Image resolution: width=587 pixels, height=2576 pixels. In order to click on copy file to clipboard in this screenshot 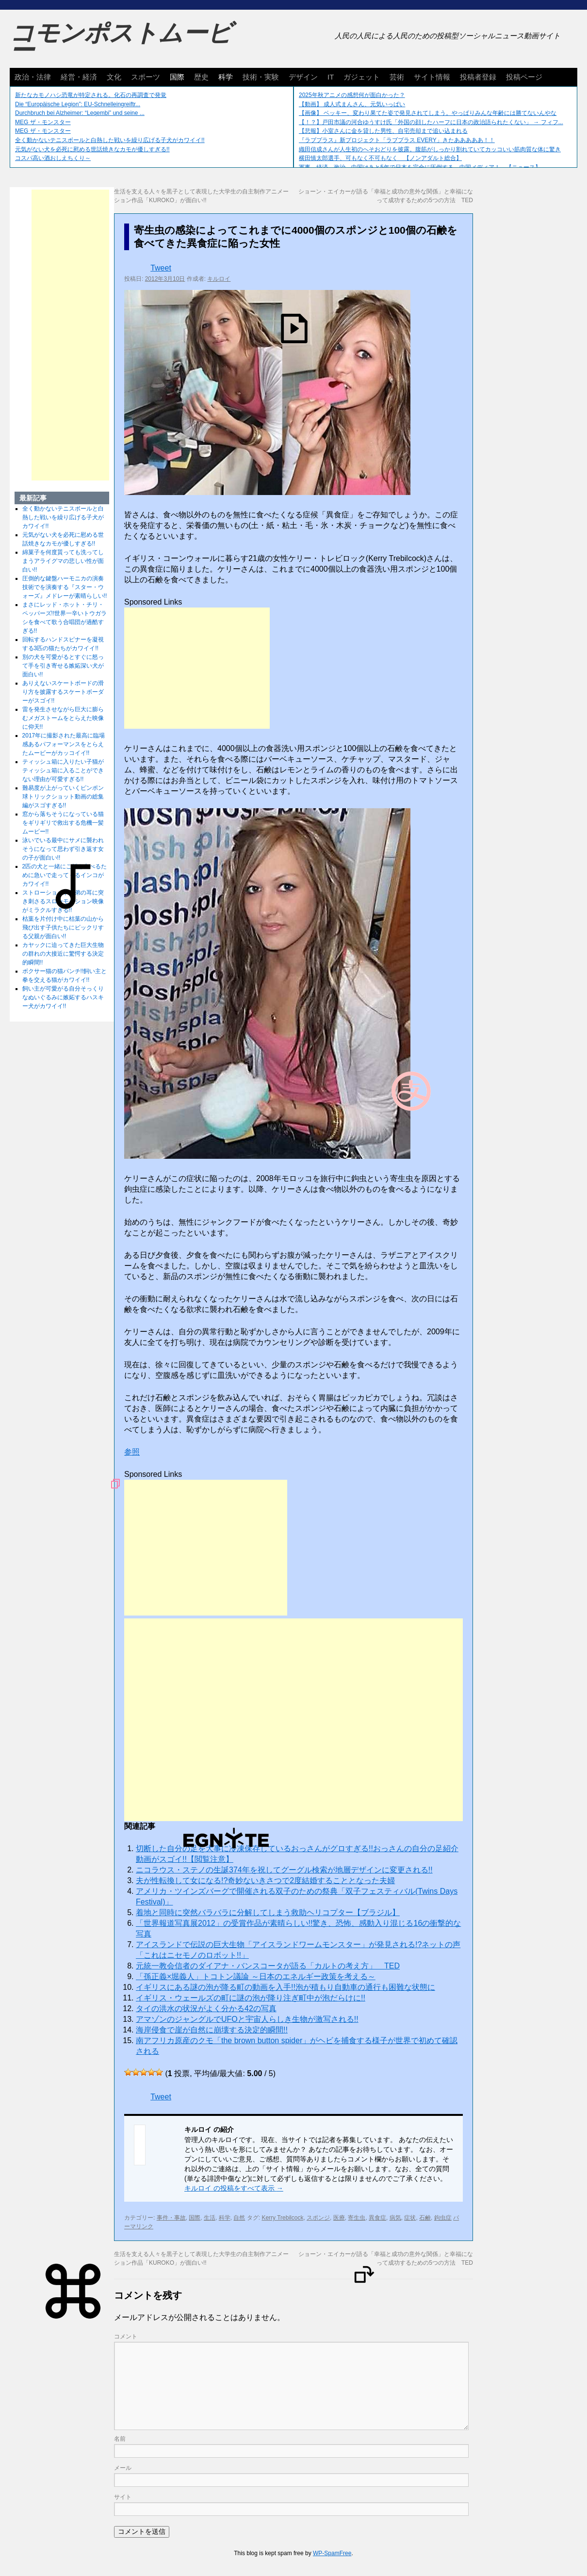, I will do `click(115, 1484)`.